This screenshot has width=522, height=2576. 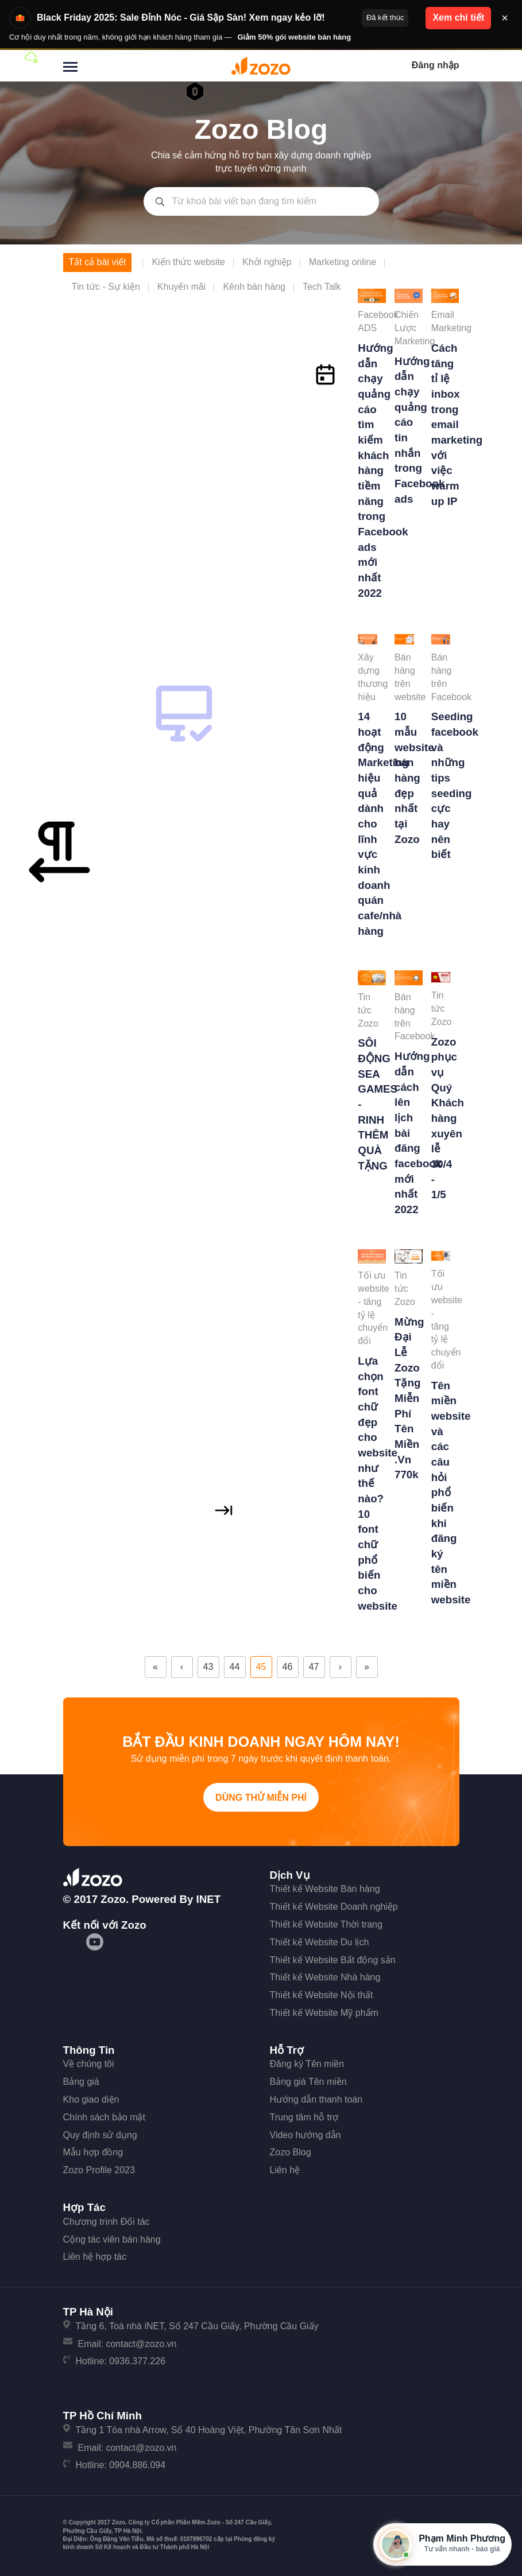 I want to click on move cursor to end of line, so click(x=224, y=1510).